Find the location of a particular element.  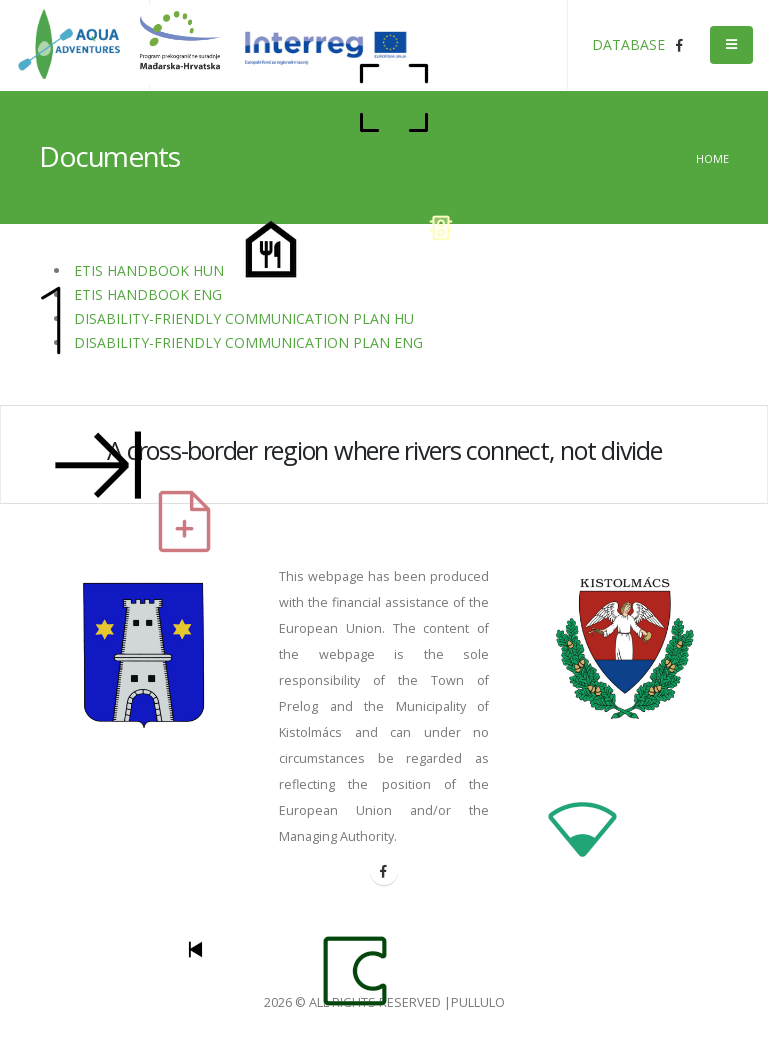

indicates weak wifi signal strength is located at coordinates (582, 829).